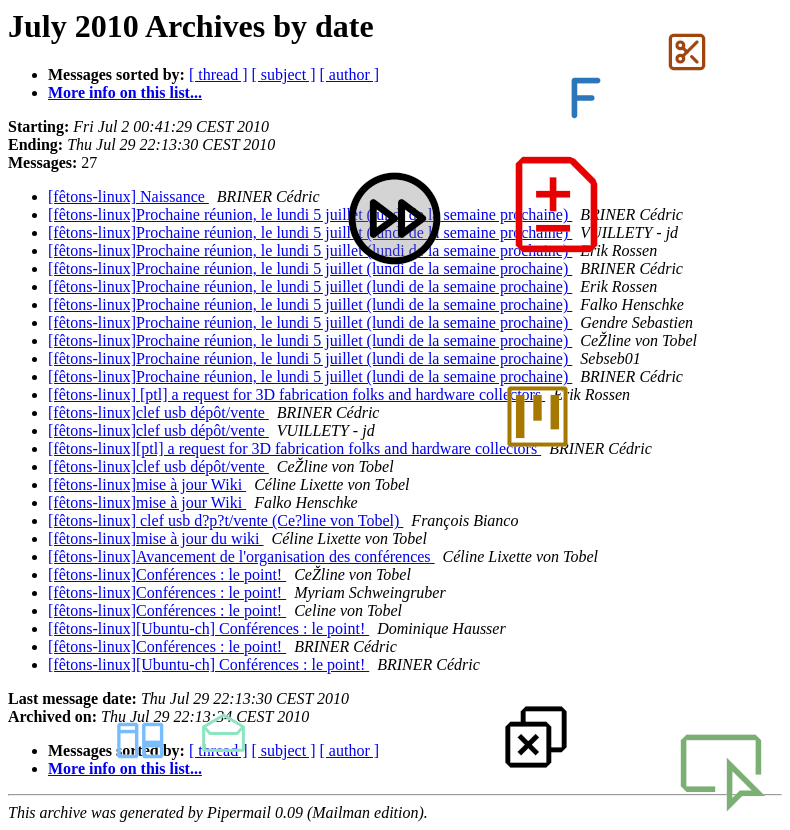 The width and height of the screenshot is (790, 830). I want to click on request changes on a code review, so click(556, 204).